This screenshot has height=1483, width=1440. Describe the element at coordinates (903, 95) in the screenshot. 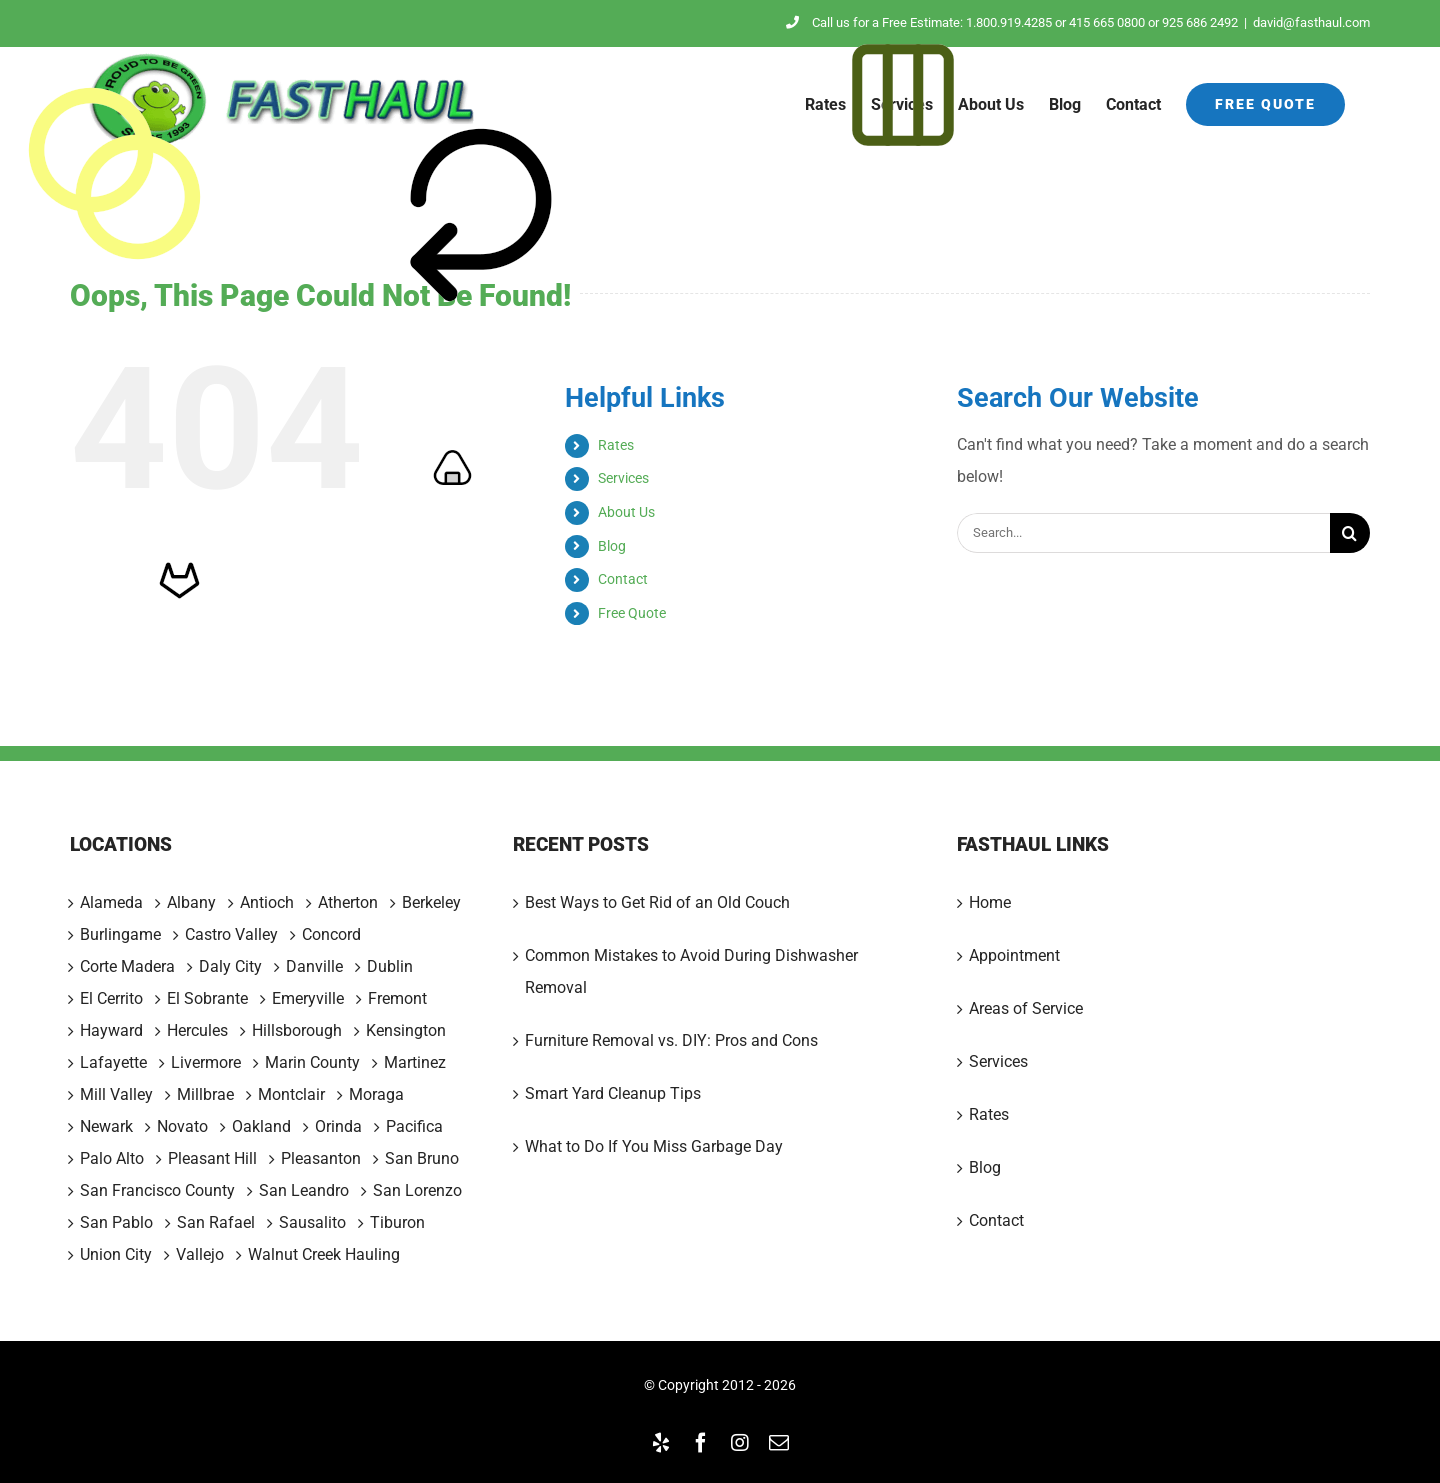

I see `switch to three-column layout` at that location.